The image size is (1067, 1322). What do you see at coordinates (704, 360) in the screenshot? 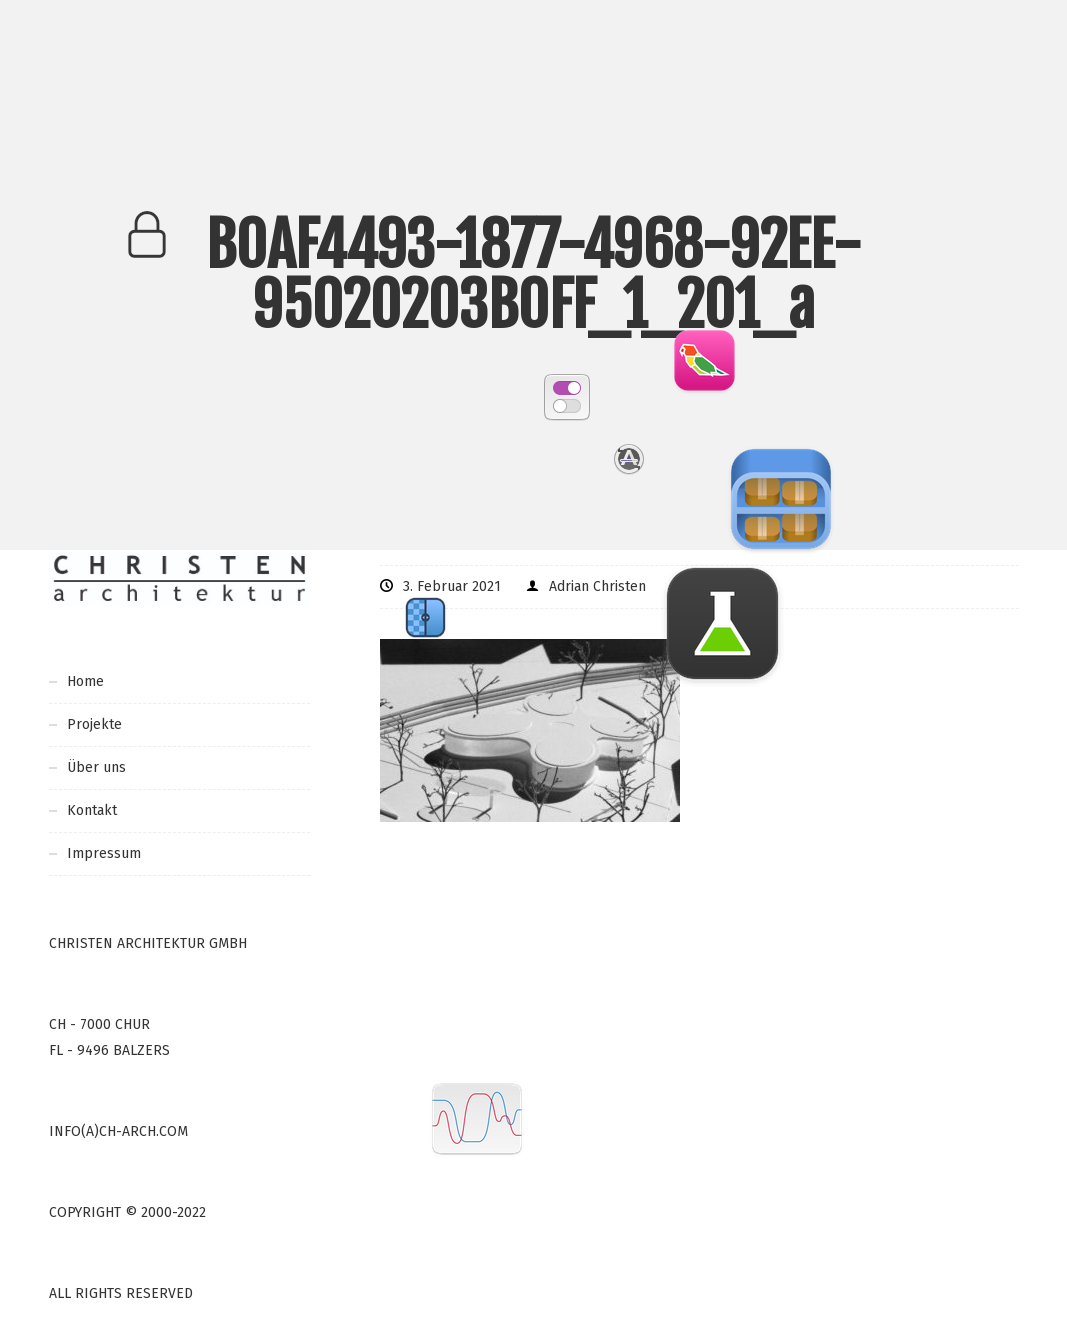
I see `open the alovoa dating app` at bounding box center [704, 360].